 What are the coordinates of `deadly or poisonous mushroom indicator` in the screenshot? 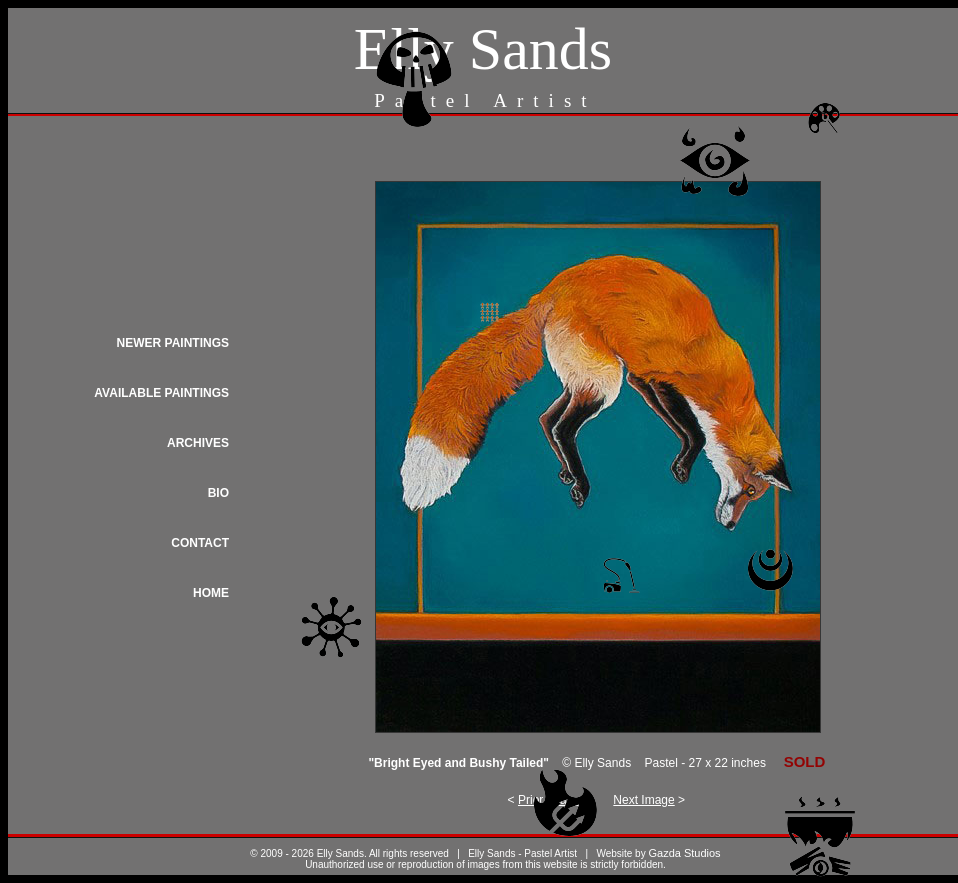 It's located at (413, 79).